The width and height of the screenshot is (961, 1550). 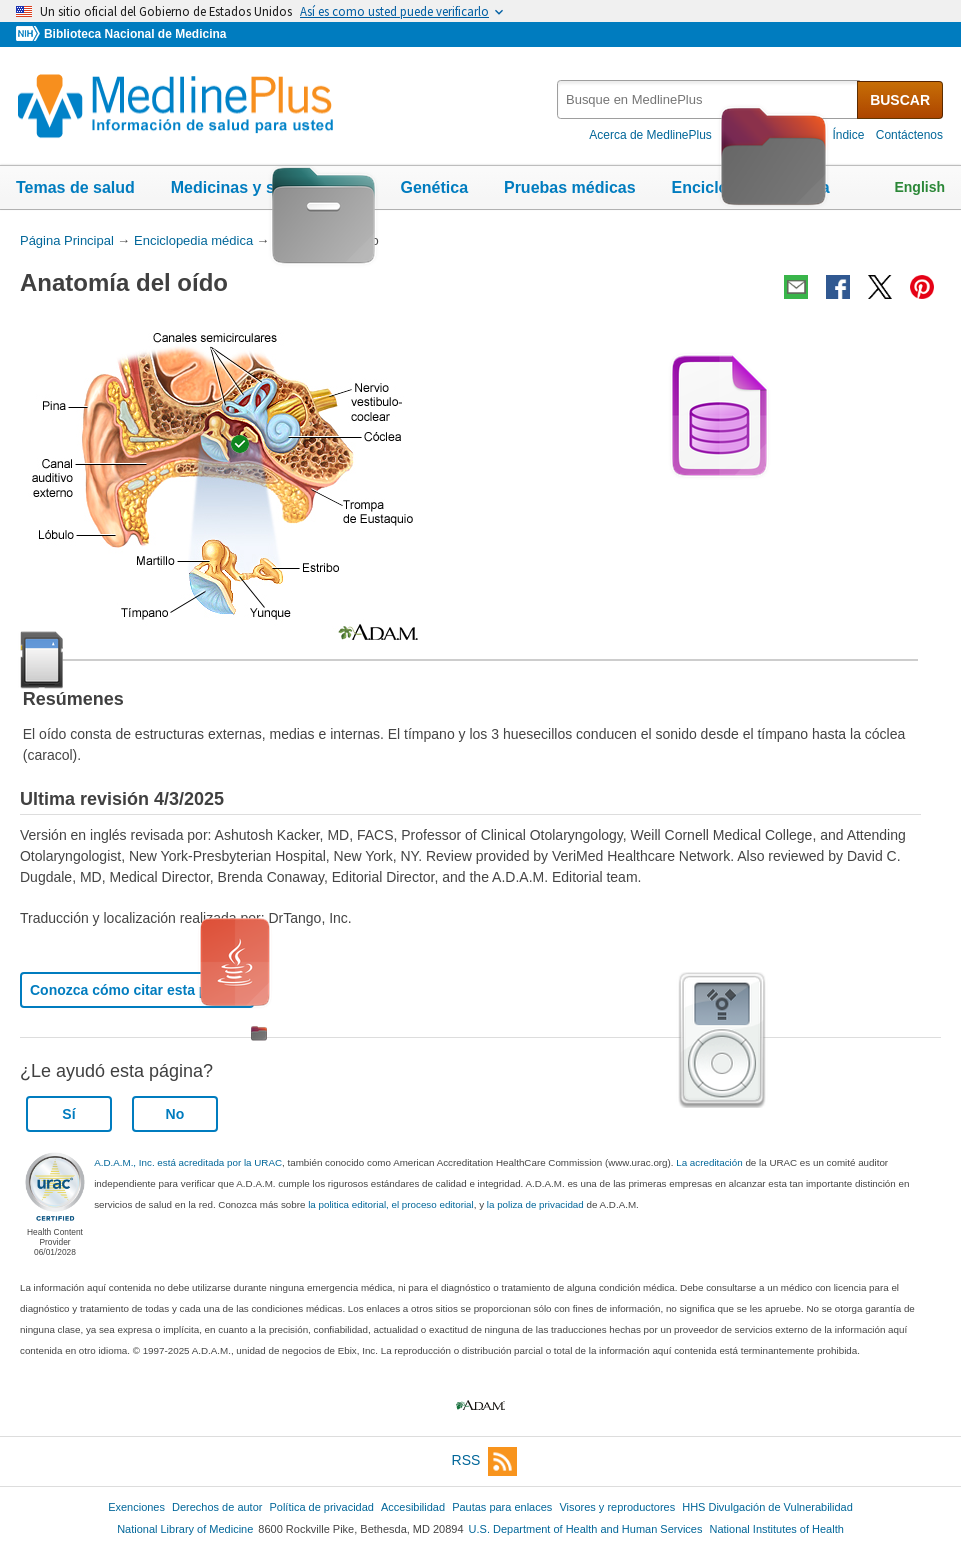 I want to click on open the file manager, so click(x=323, y=215).